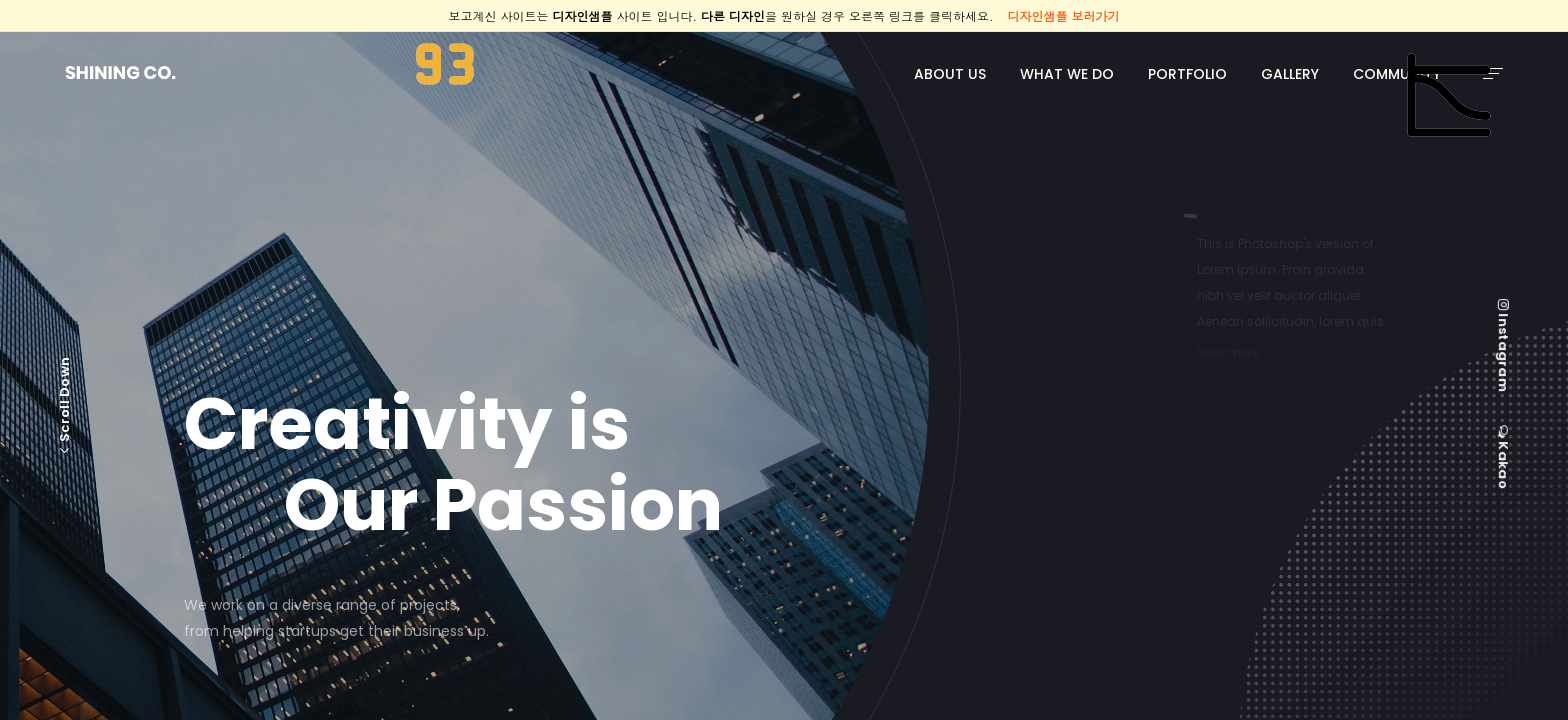 The height and width of the screenshot is (720, 1568). What do you see at coordinates (445, 64) in the screenshot?
I see `displays the number 93 as a badge or counter` at bounding box center [445, 64].